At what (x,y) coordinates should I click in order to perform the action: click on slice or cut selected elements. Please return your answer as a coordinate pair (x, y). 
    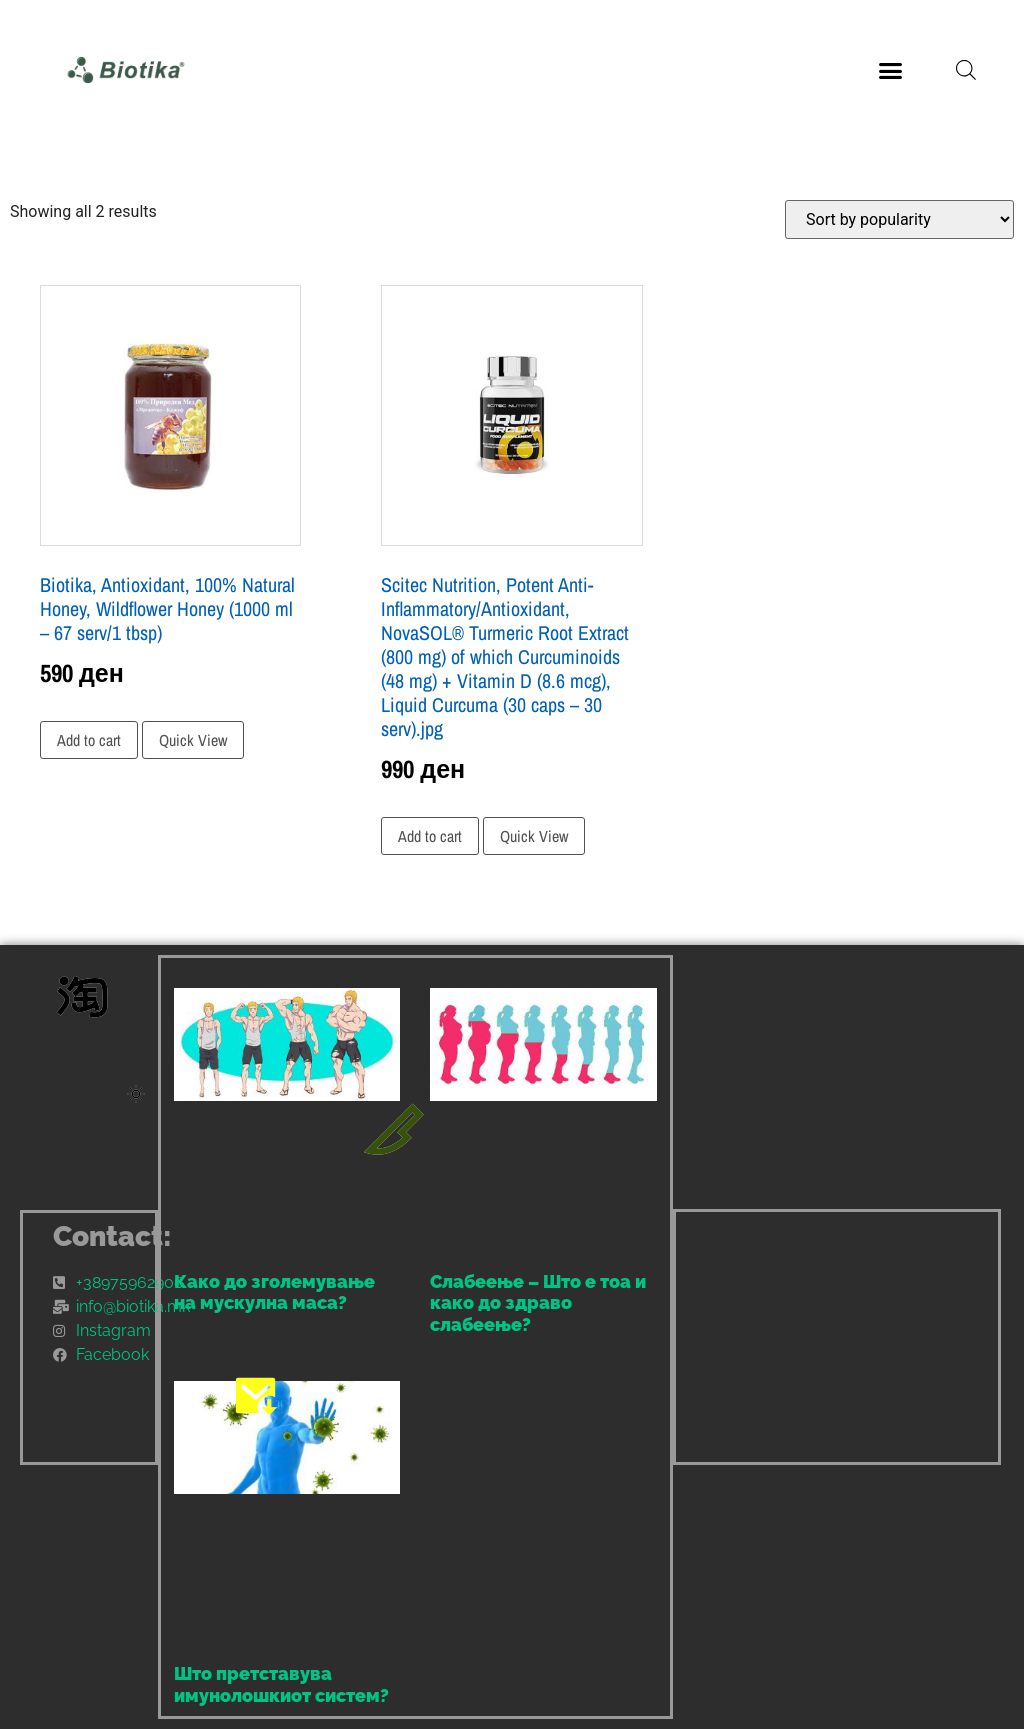
    Looking at the image, I should click on (394, 1129).